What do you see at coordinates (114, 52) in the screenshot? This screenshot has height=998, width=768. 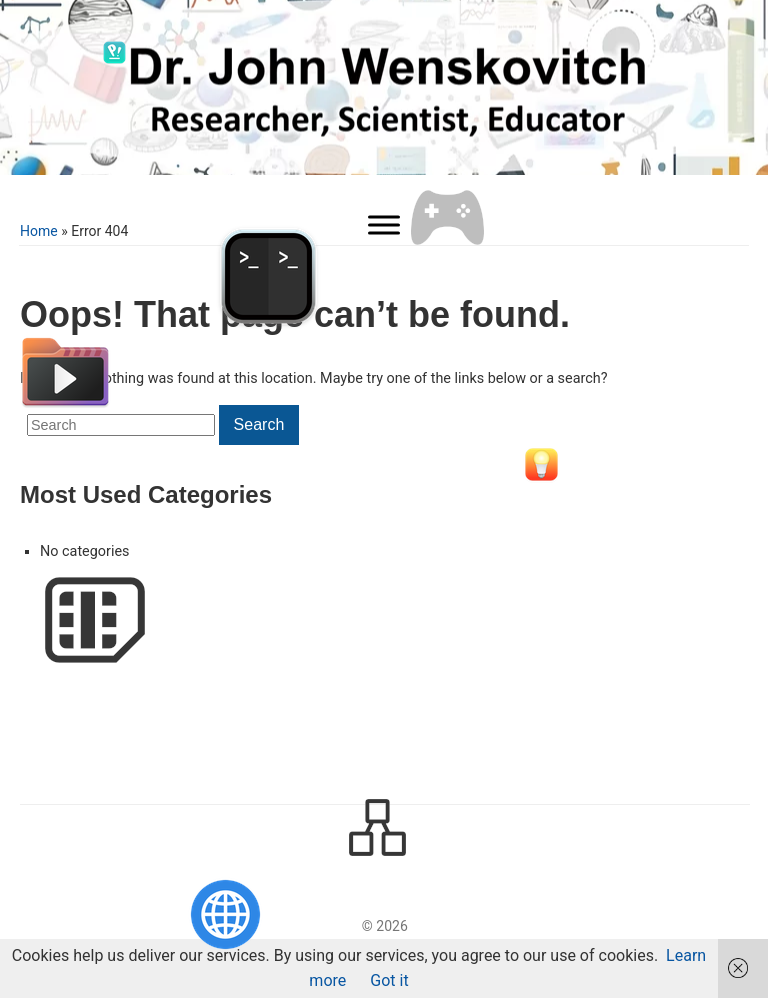 I see `launch Pop!_OS application` at bounding box center [114, 52].